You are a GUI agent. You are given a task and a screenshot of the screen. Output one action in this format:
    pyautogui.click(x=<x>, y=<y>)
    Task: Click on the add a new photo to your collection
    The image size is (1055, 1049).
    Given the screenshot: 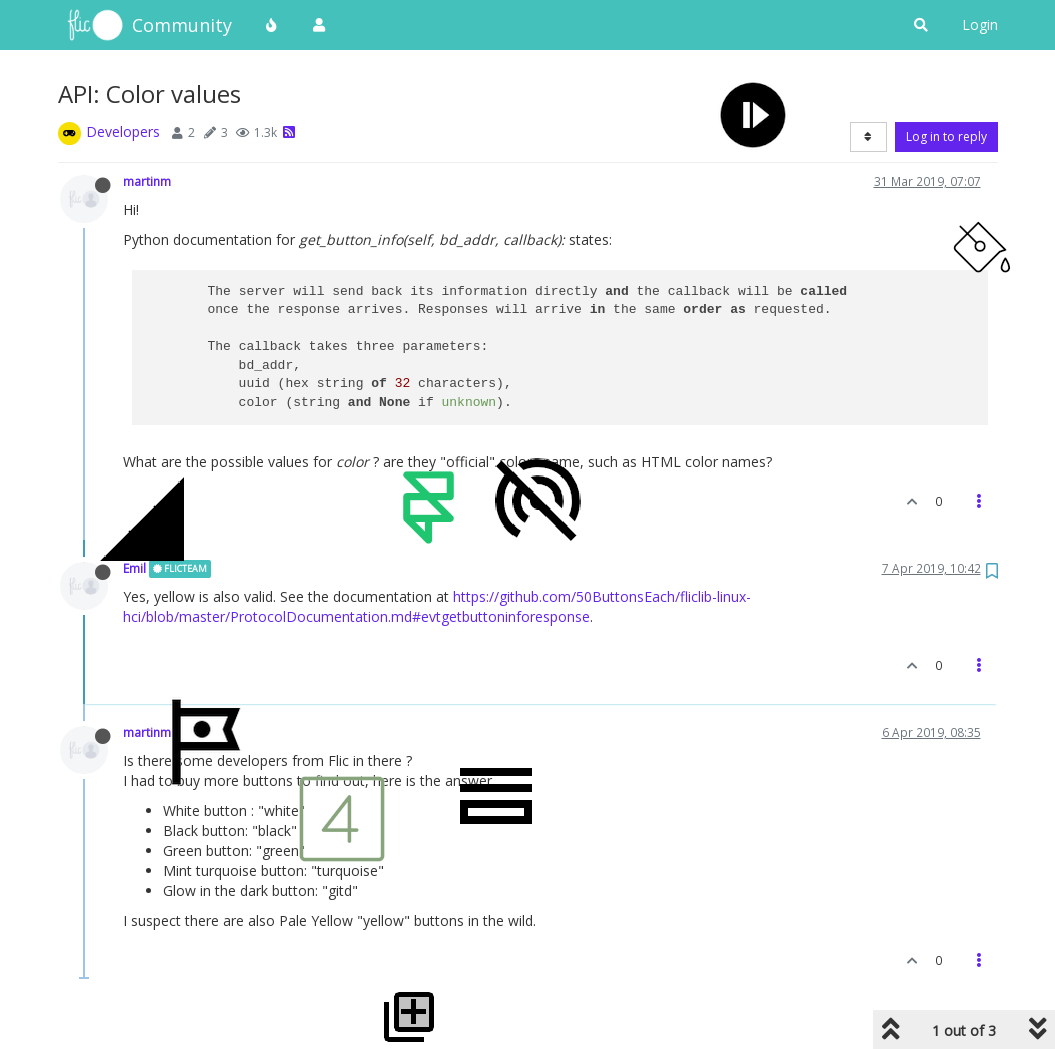 What is the action you would take?
    pyautogui.click(x=409, y=1017)
    